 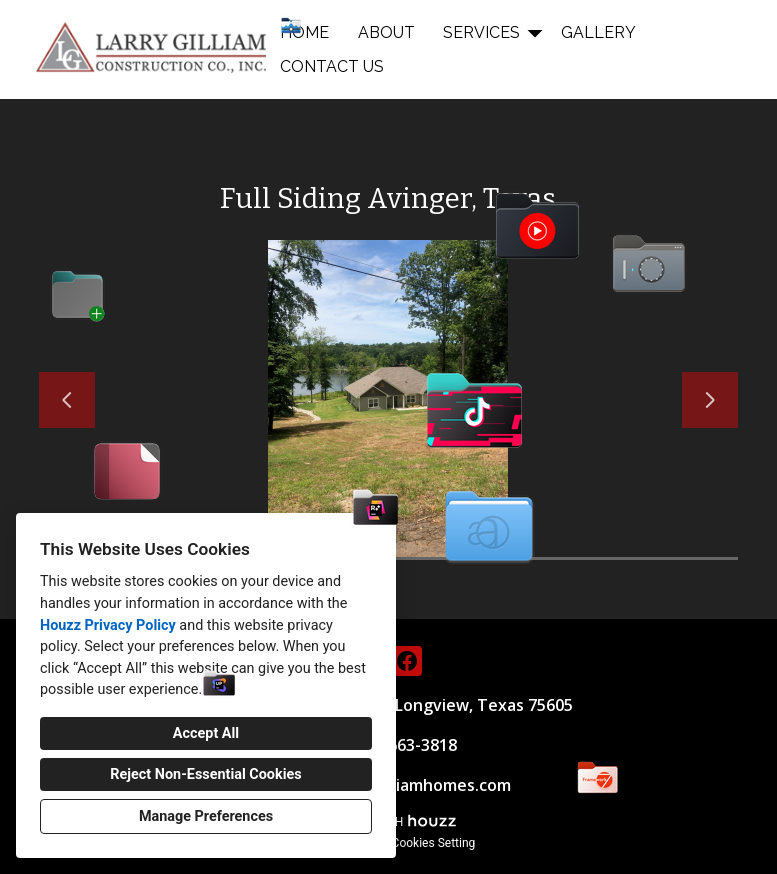 I want to click on open framework7 project folder, so click(x=597, y=778).